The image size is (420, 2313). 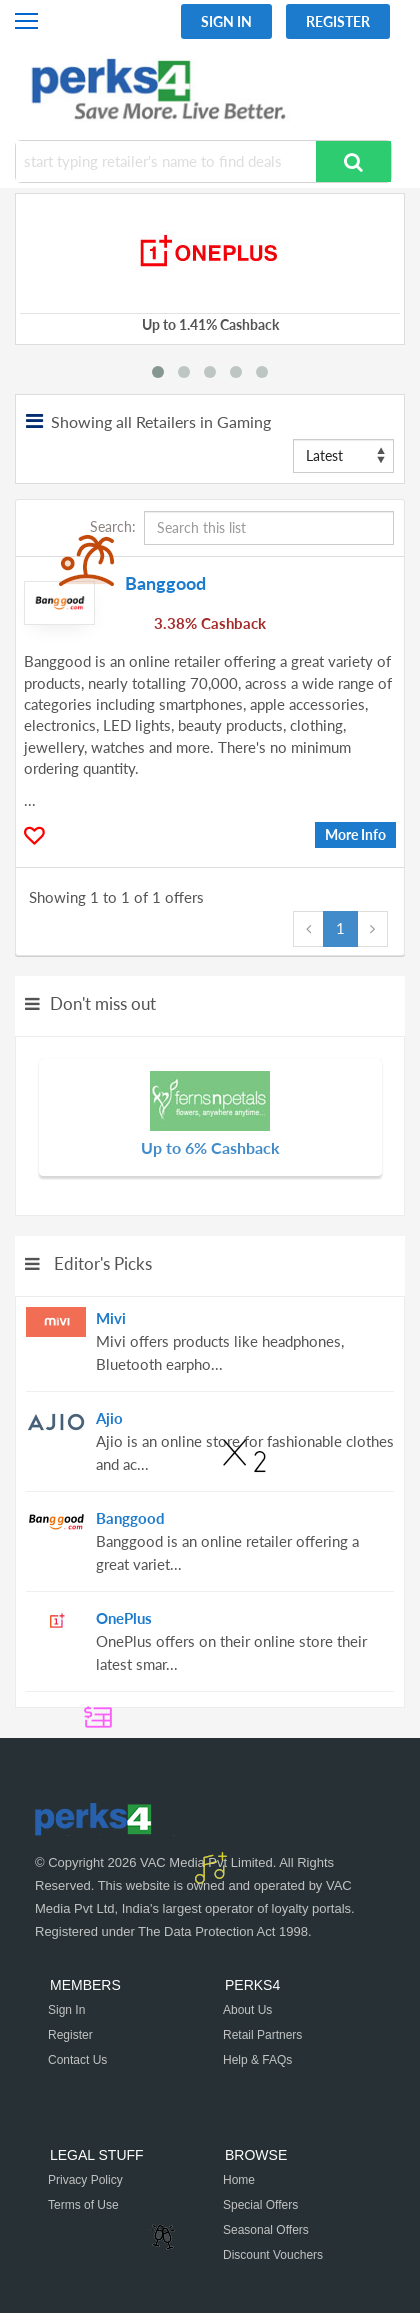 I want to click on add a new song to your library, so click(x=211, y=1868).